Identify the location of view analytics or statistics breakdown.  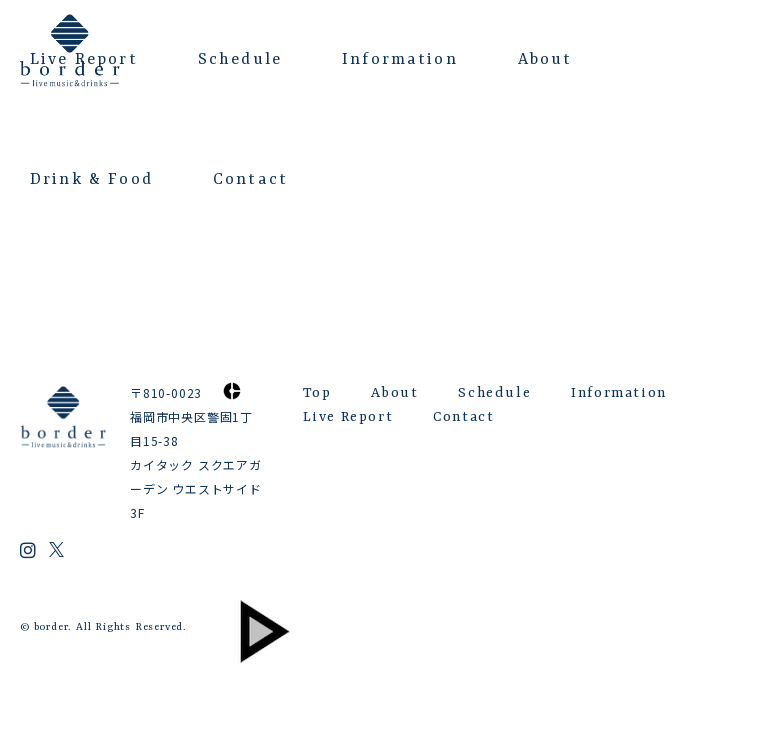
(232, 391).